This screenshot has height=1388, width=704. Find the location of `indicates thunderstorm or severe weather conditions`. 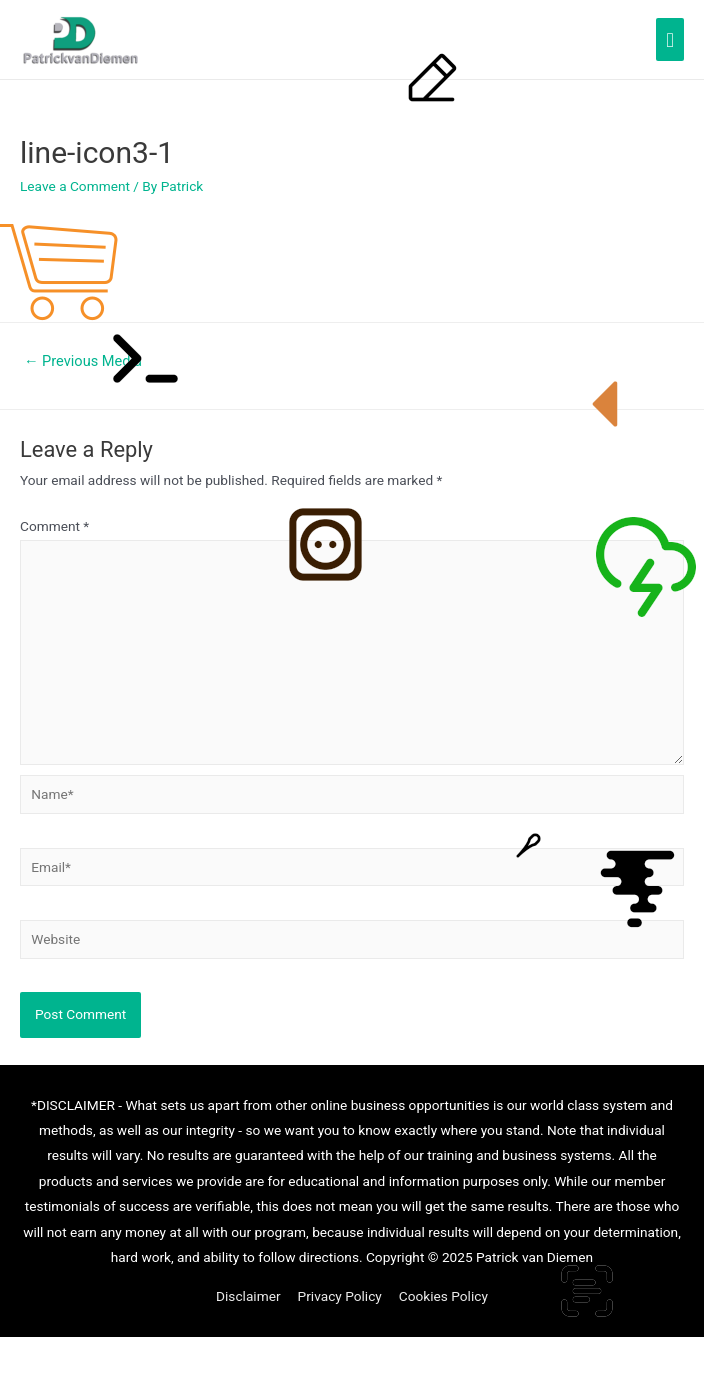

indicates thunderstorm or severe weather conditions is located at coordinates (646, 567).